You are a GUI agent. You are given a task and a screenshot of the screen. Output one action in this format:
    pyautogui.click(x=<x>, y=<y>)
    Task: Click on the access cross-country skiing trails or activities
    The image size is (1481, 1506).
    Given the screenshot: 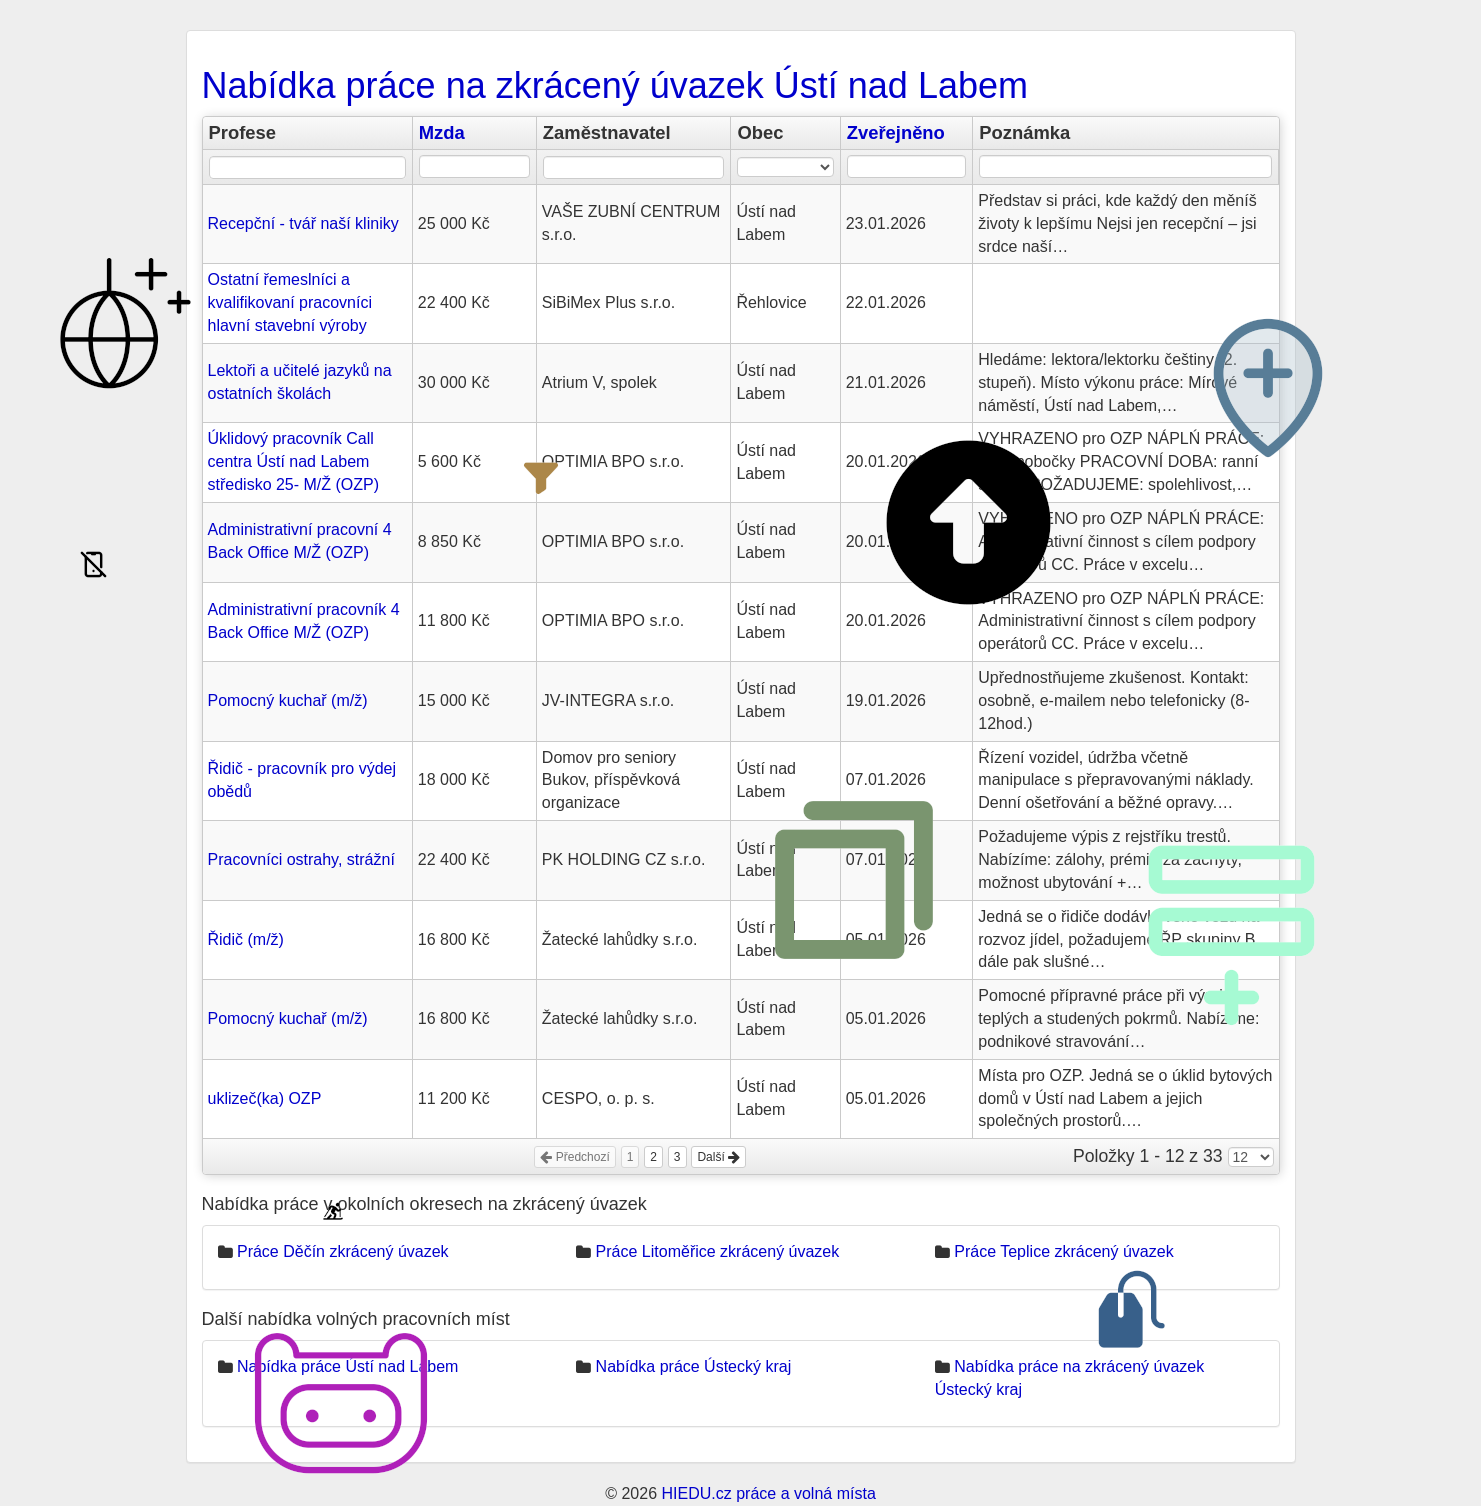 What is the action you would take?
    pyautogui.click(x=333, y=1211)
    